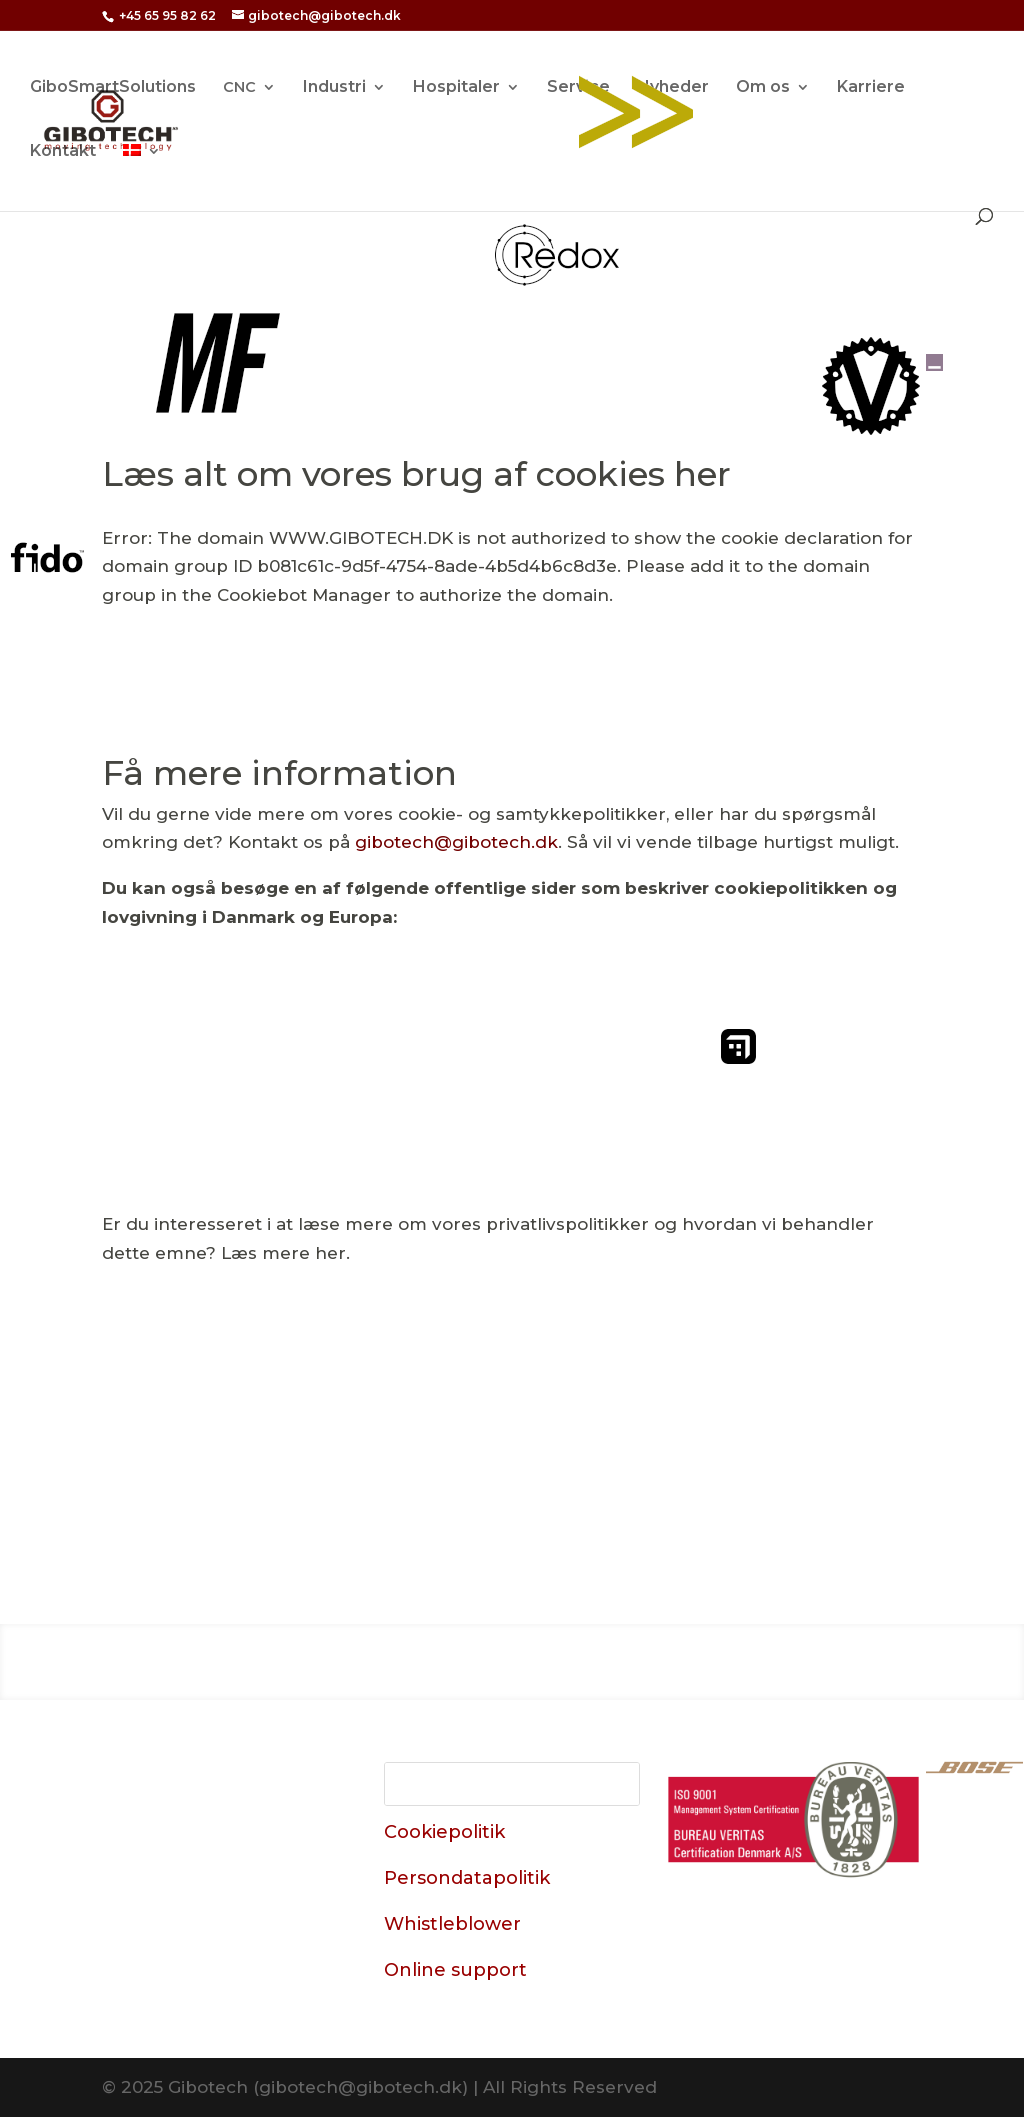  What do you see at coordinates (557, 255) in the screenshot?
I see `redox healthcare data platform logo` at bounding box center [557, 255].